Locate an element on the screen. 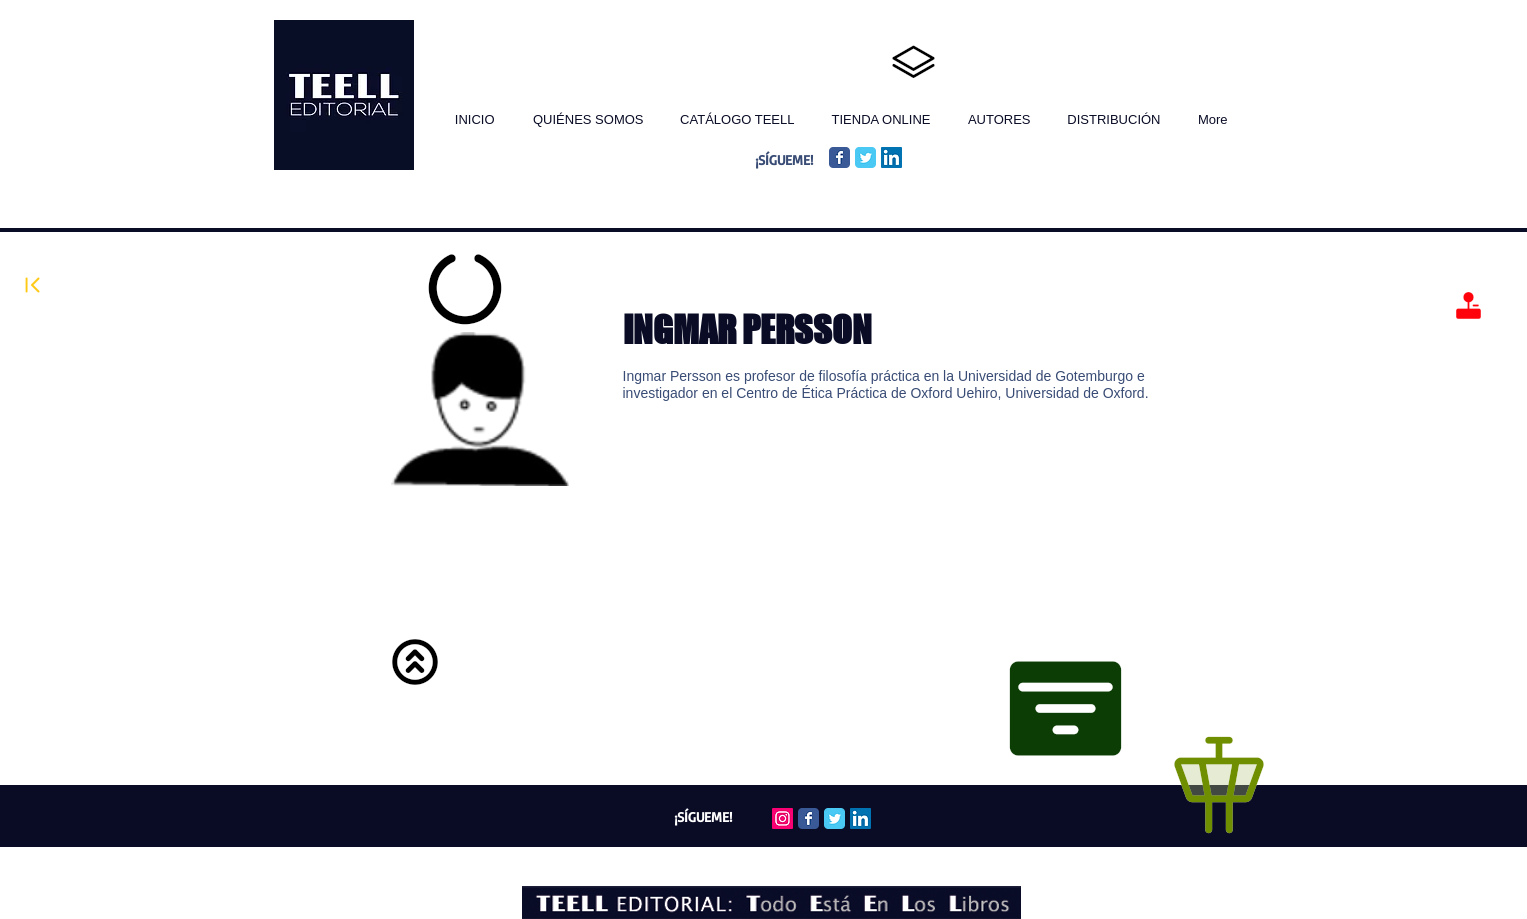 The image size is (1527, 919). view layers or stacked content is located at coordinates (913, 62).